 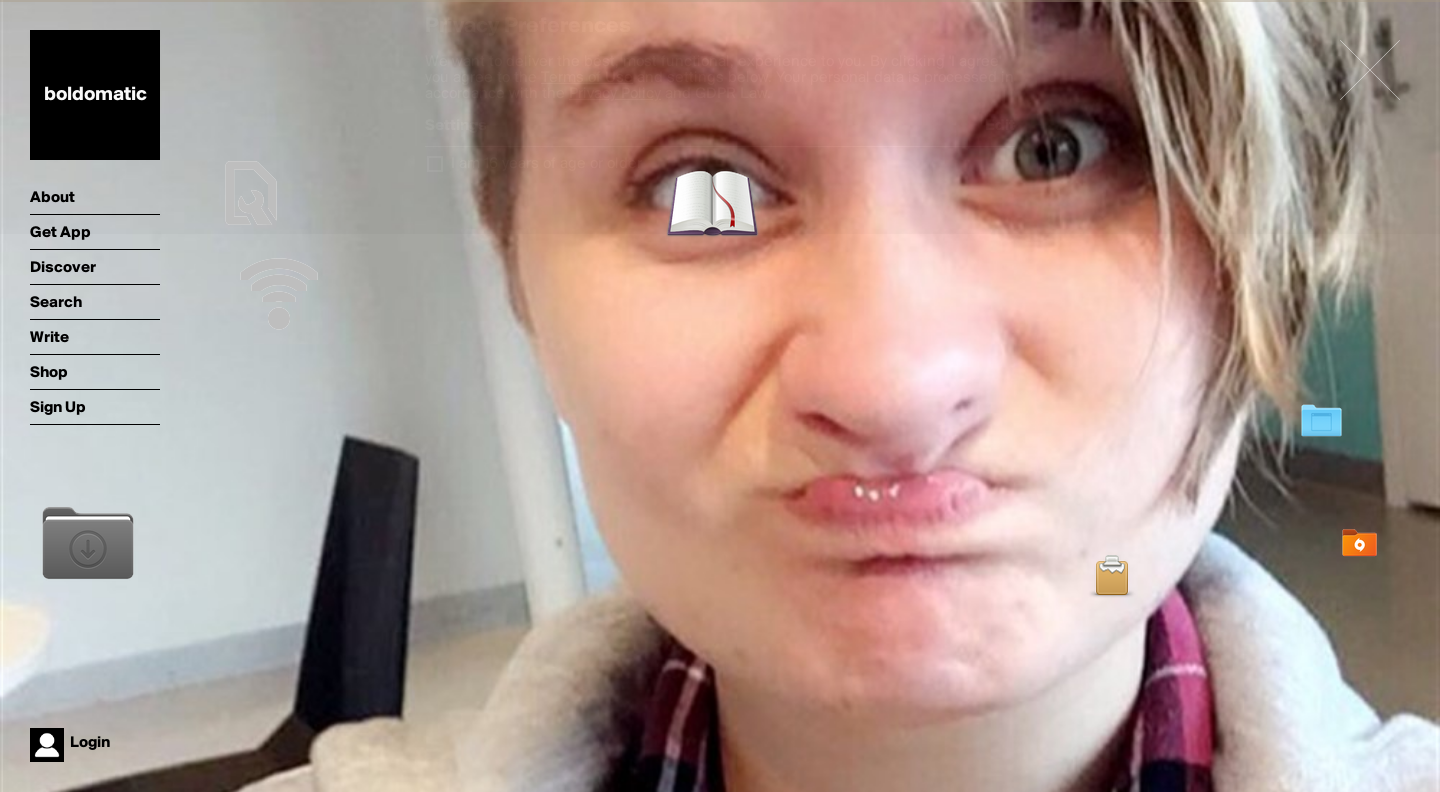 I want to click on indicates a task or assignment is overdue, so click(x=1111, y=575).